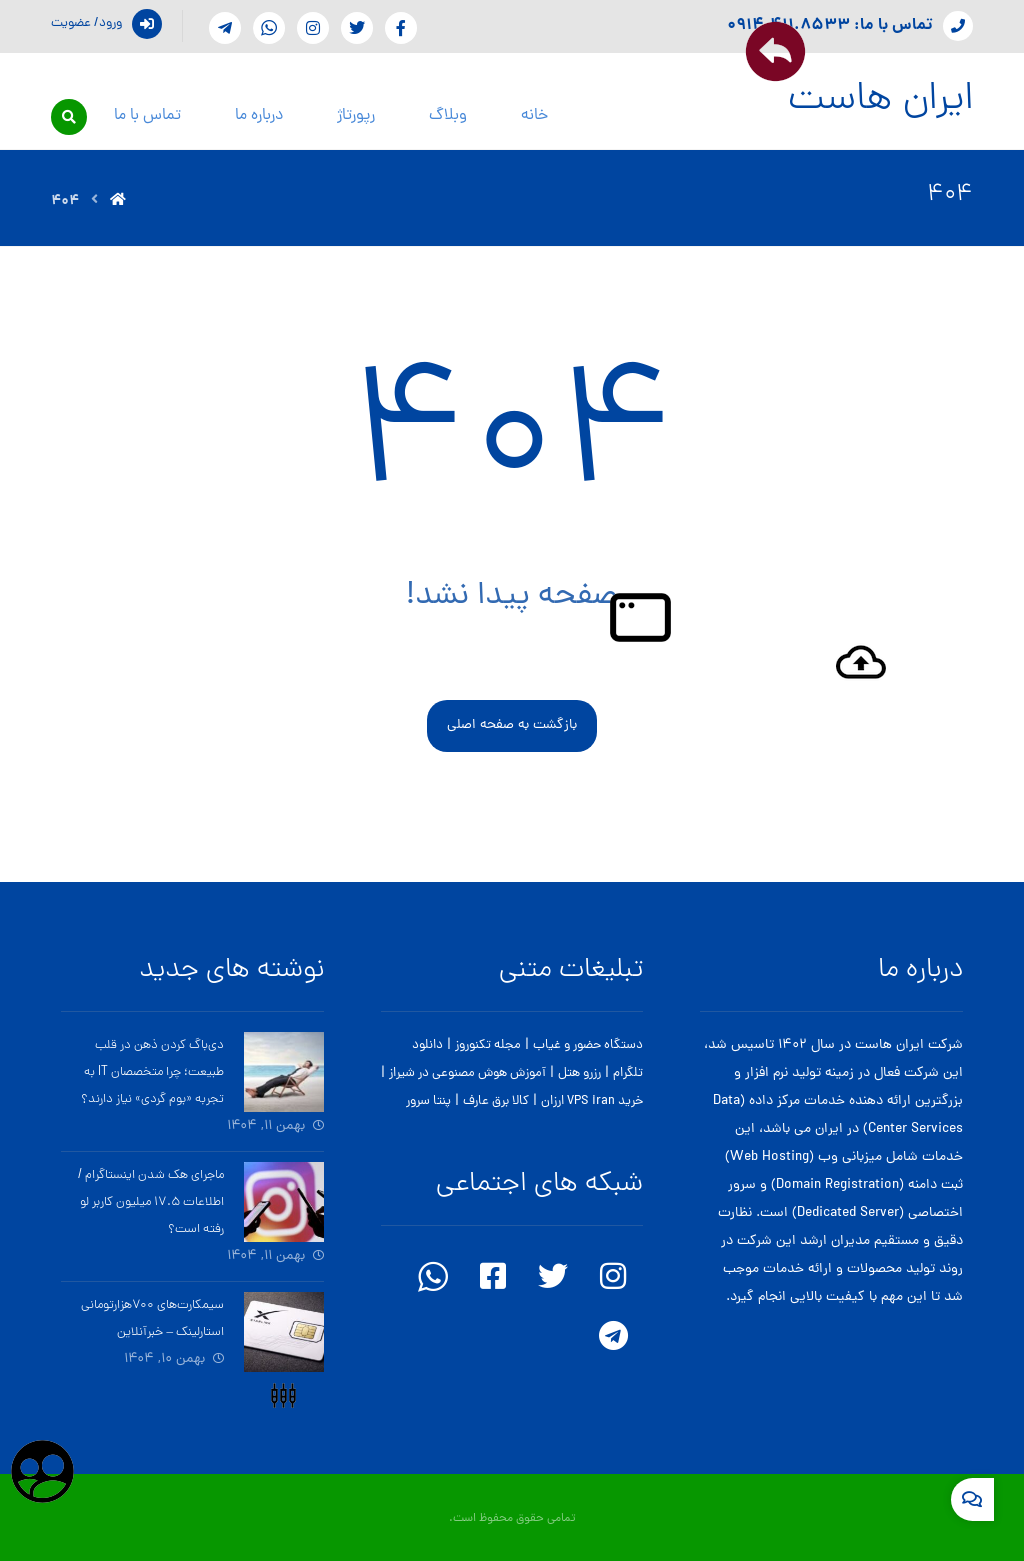  I want to click on configure audio/video input settings, so click(283, 1395).